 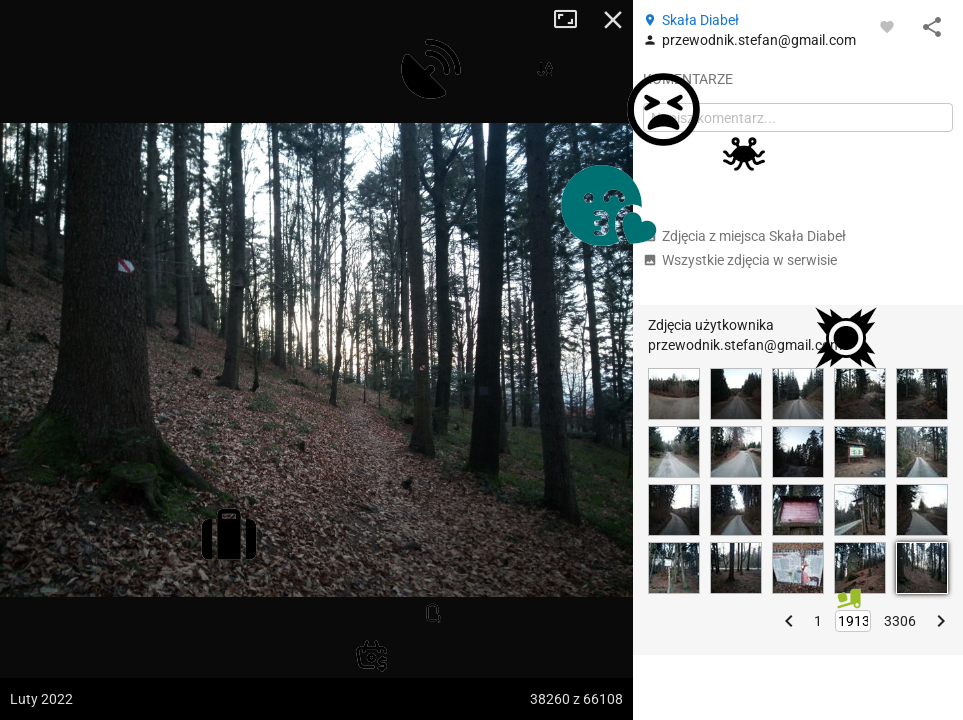 What do you see at coordinates (663, 109) in the screenshot?
I see `indicates user fatigue or exhaustion status` at bounding box center [663, 109].